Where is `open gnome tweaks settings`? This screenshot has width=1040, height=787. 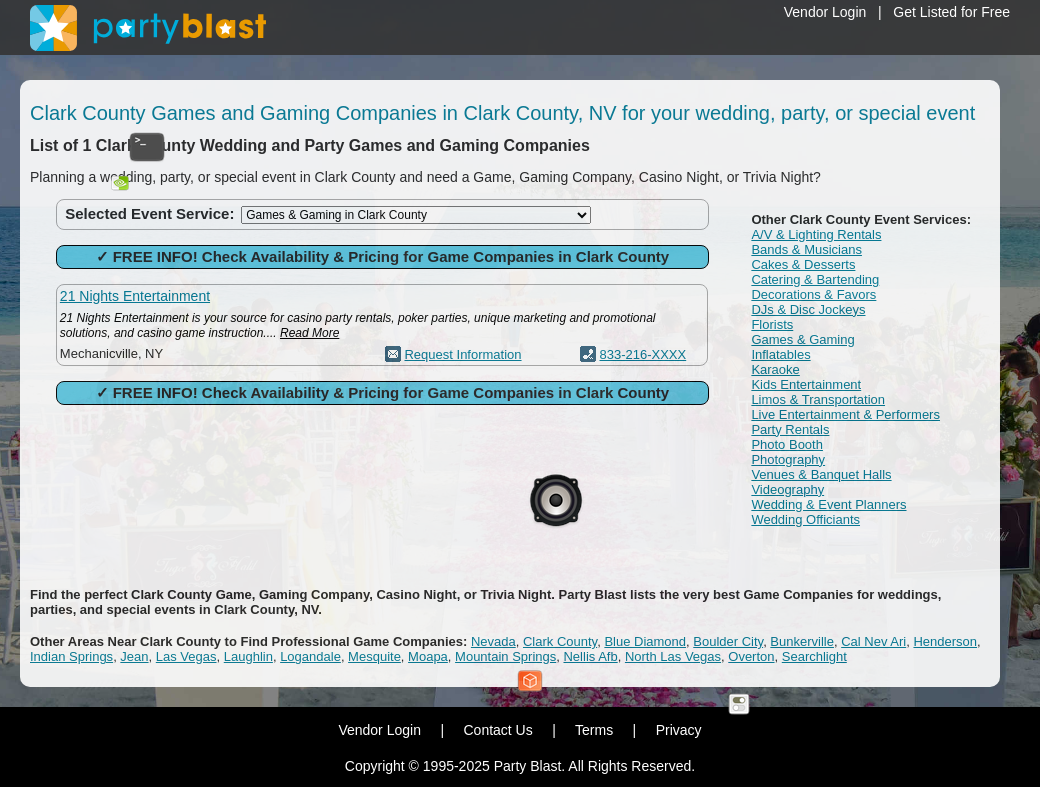
open gnome tweaks settings is located at coordinates (739, 704).